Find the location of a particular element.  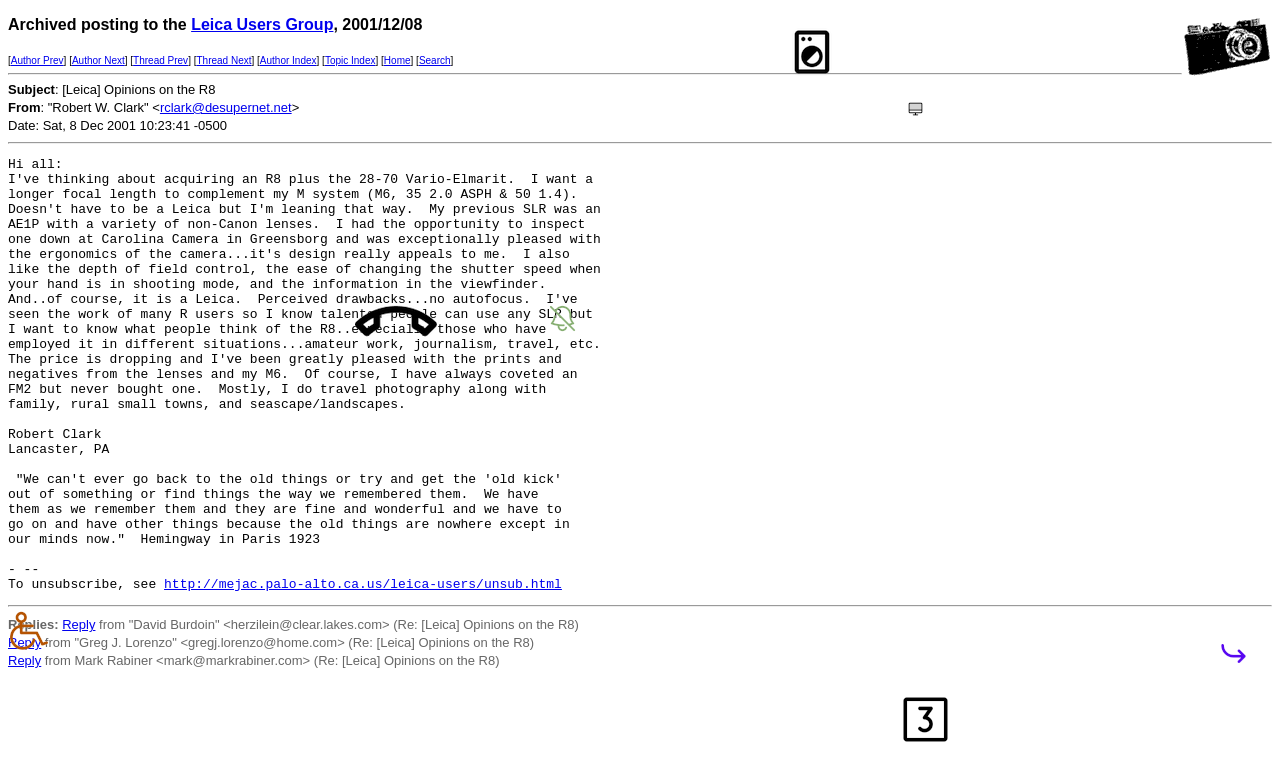

switch to desktop view is located at coordinates (915, 108).